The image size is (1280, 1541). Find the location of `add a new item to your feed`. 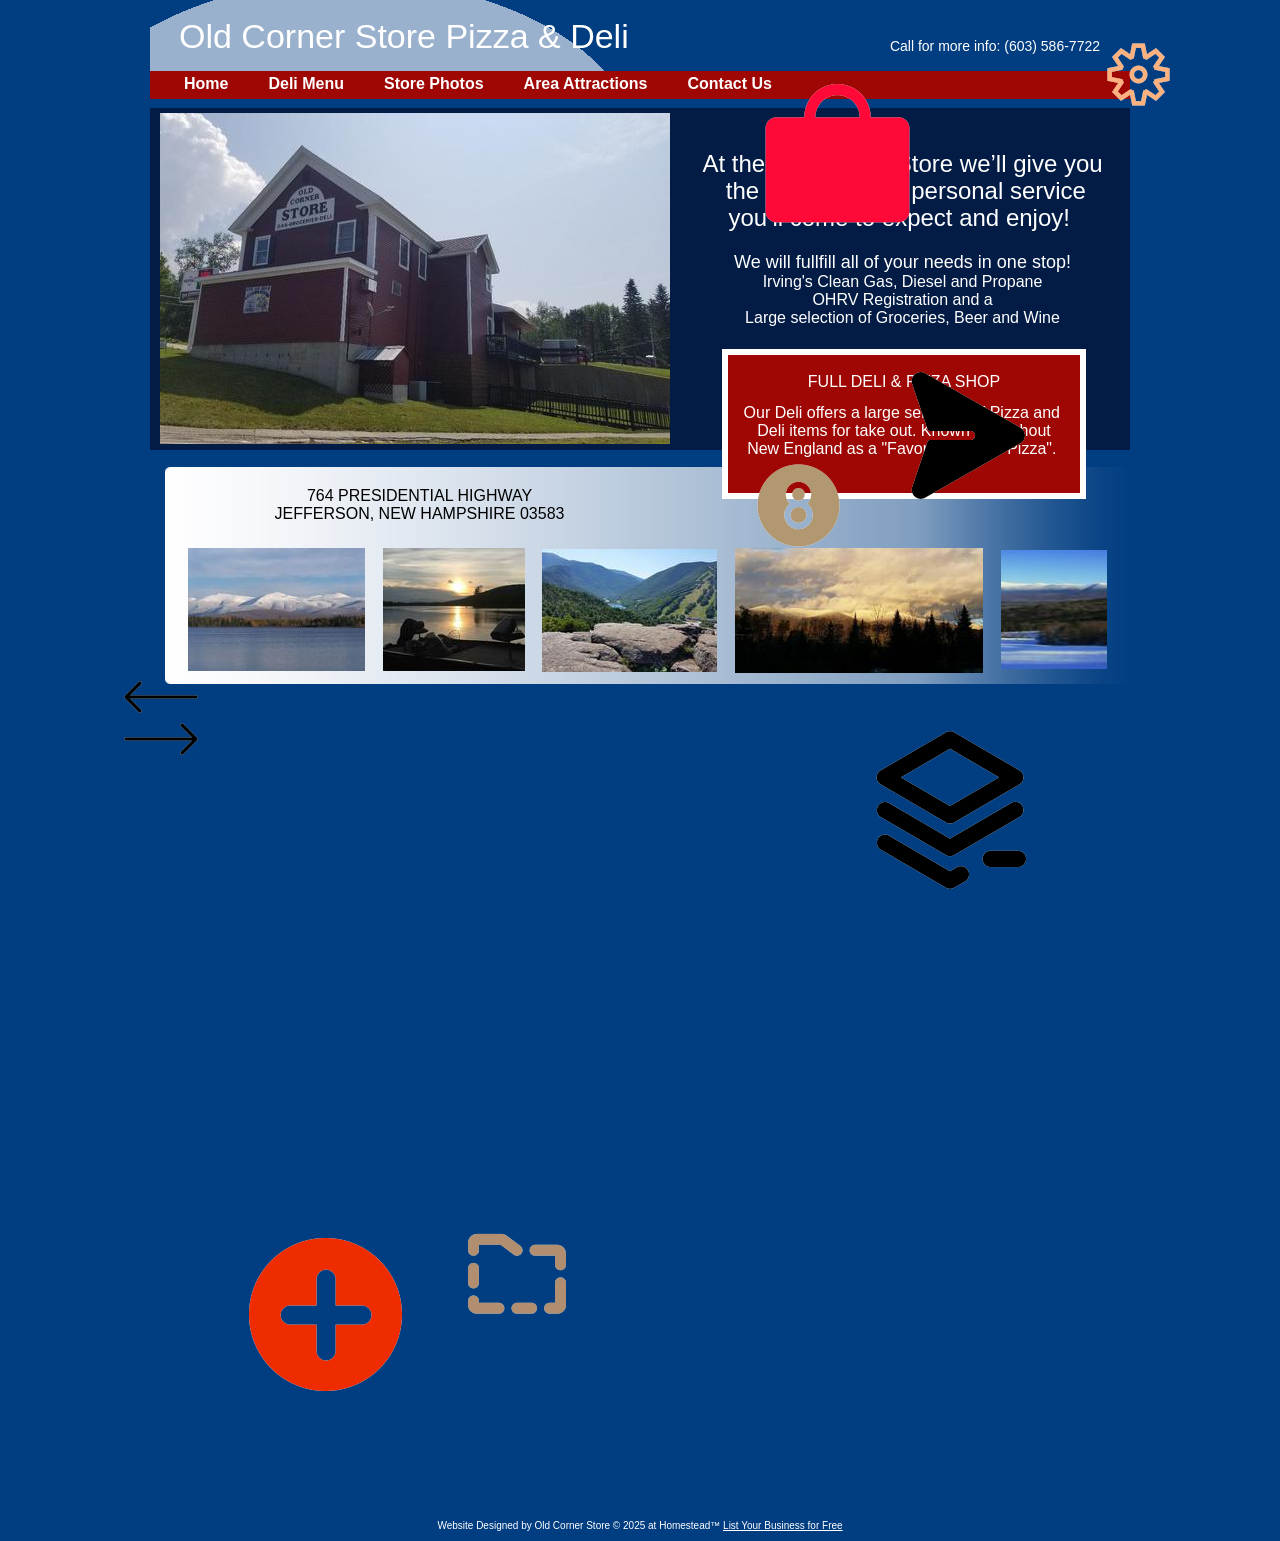

add a new item to your feed is located at coordinates (325, 1314).